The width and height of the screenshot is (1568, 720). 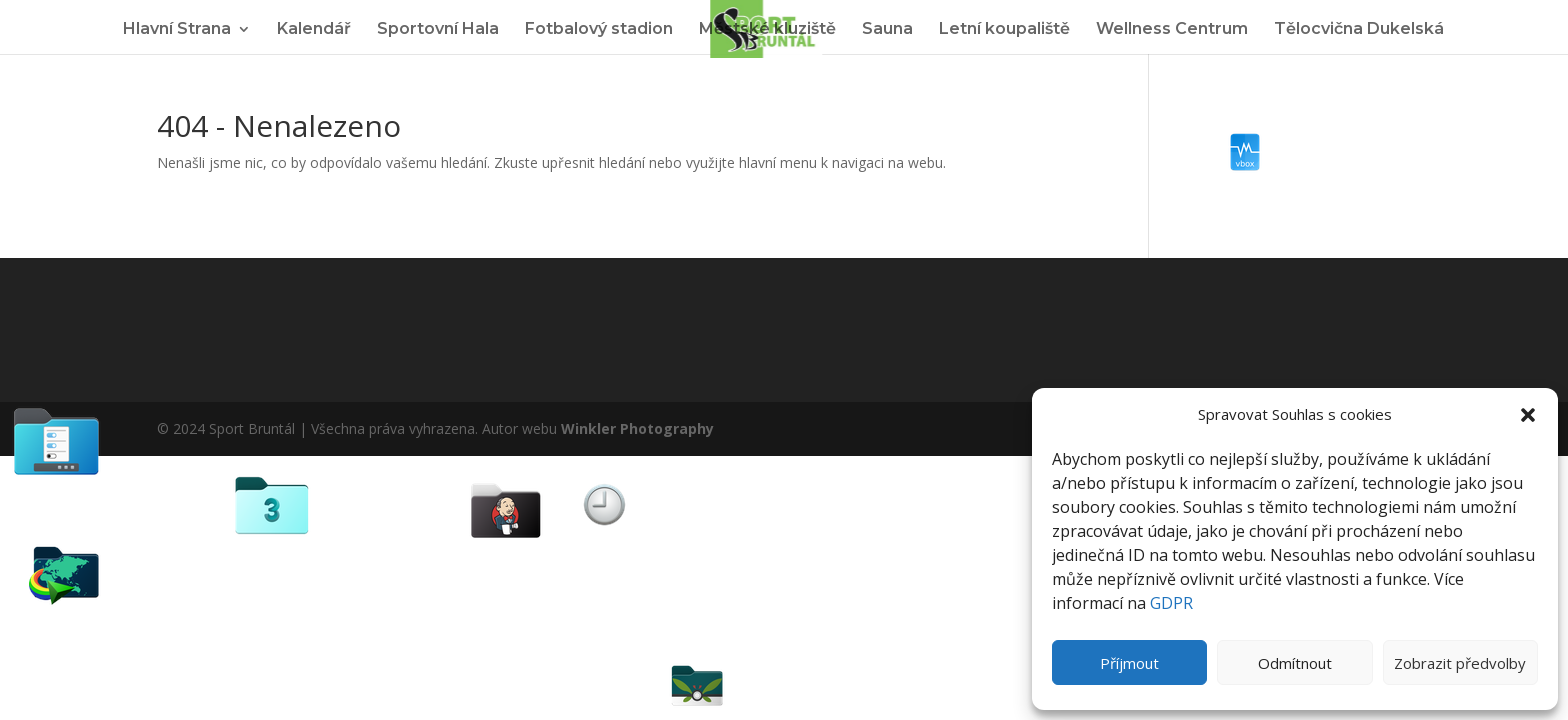 What do you see at coordinates (604, 504) in the screenshot?
I see `view all recently accessed files` at bounding box center [604, 504].